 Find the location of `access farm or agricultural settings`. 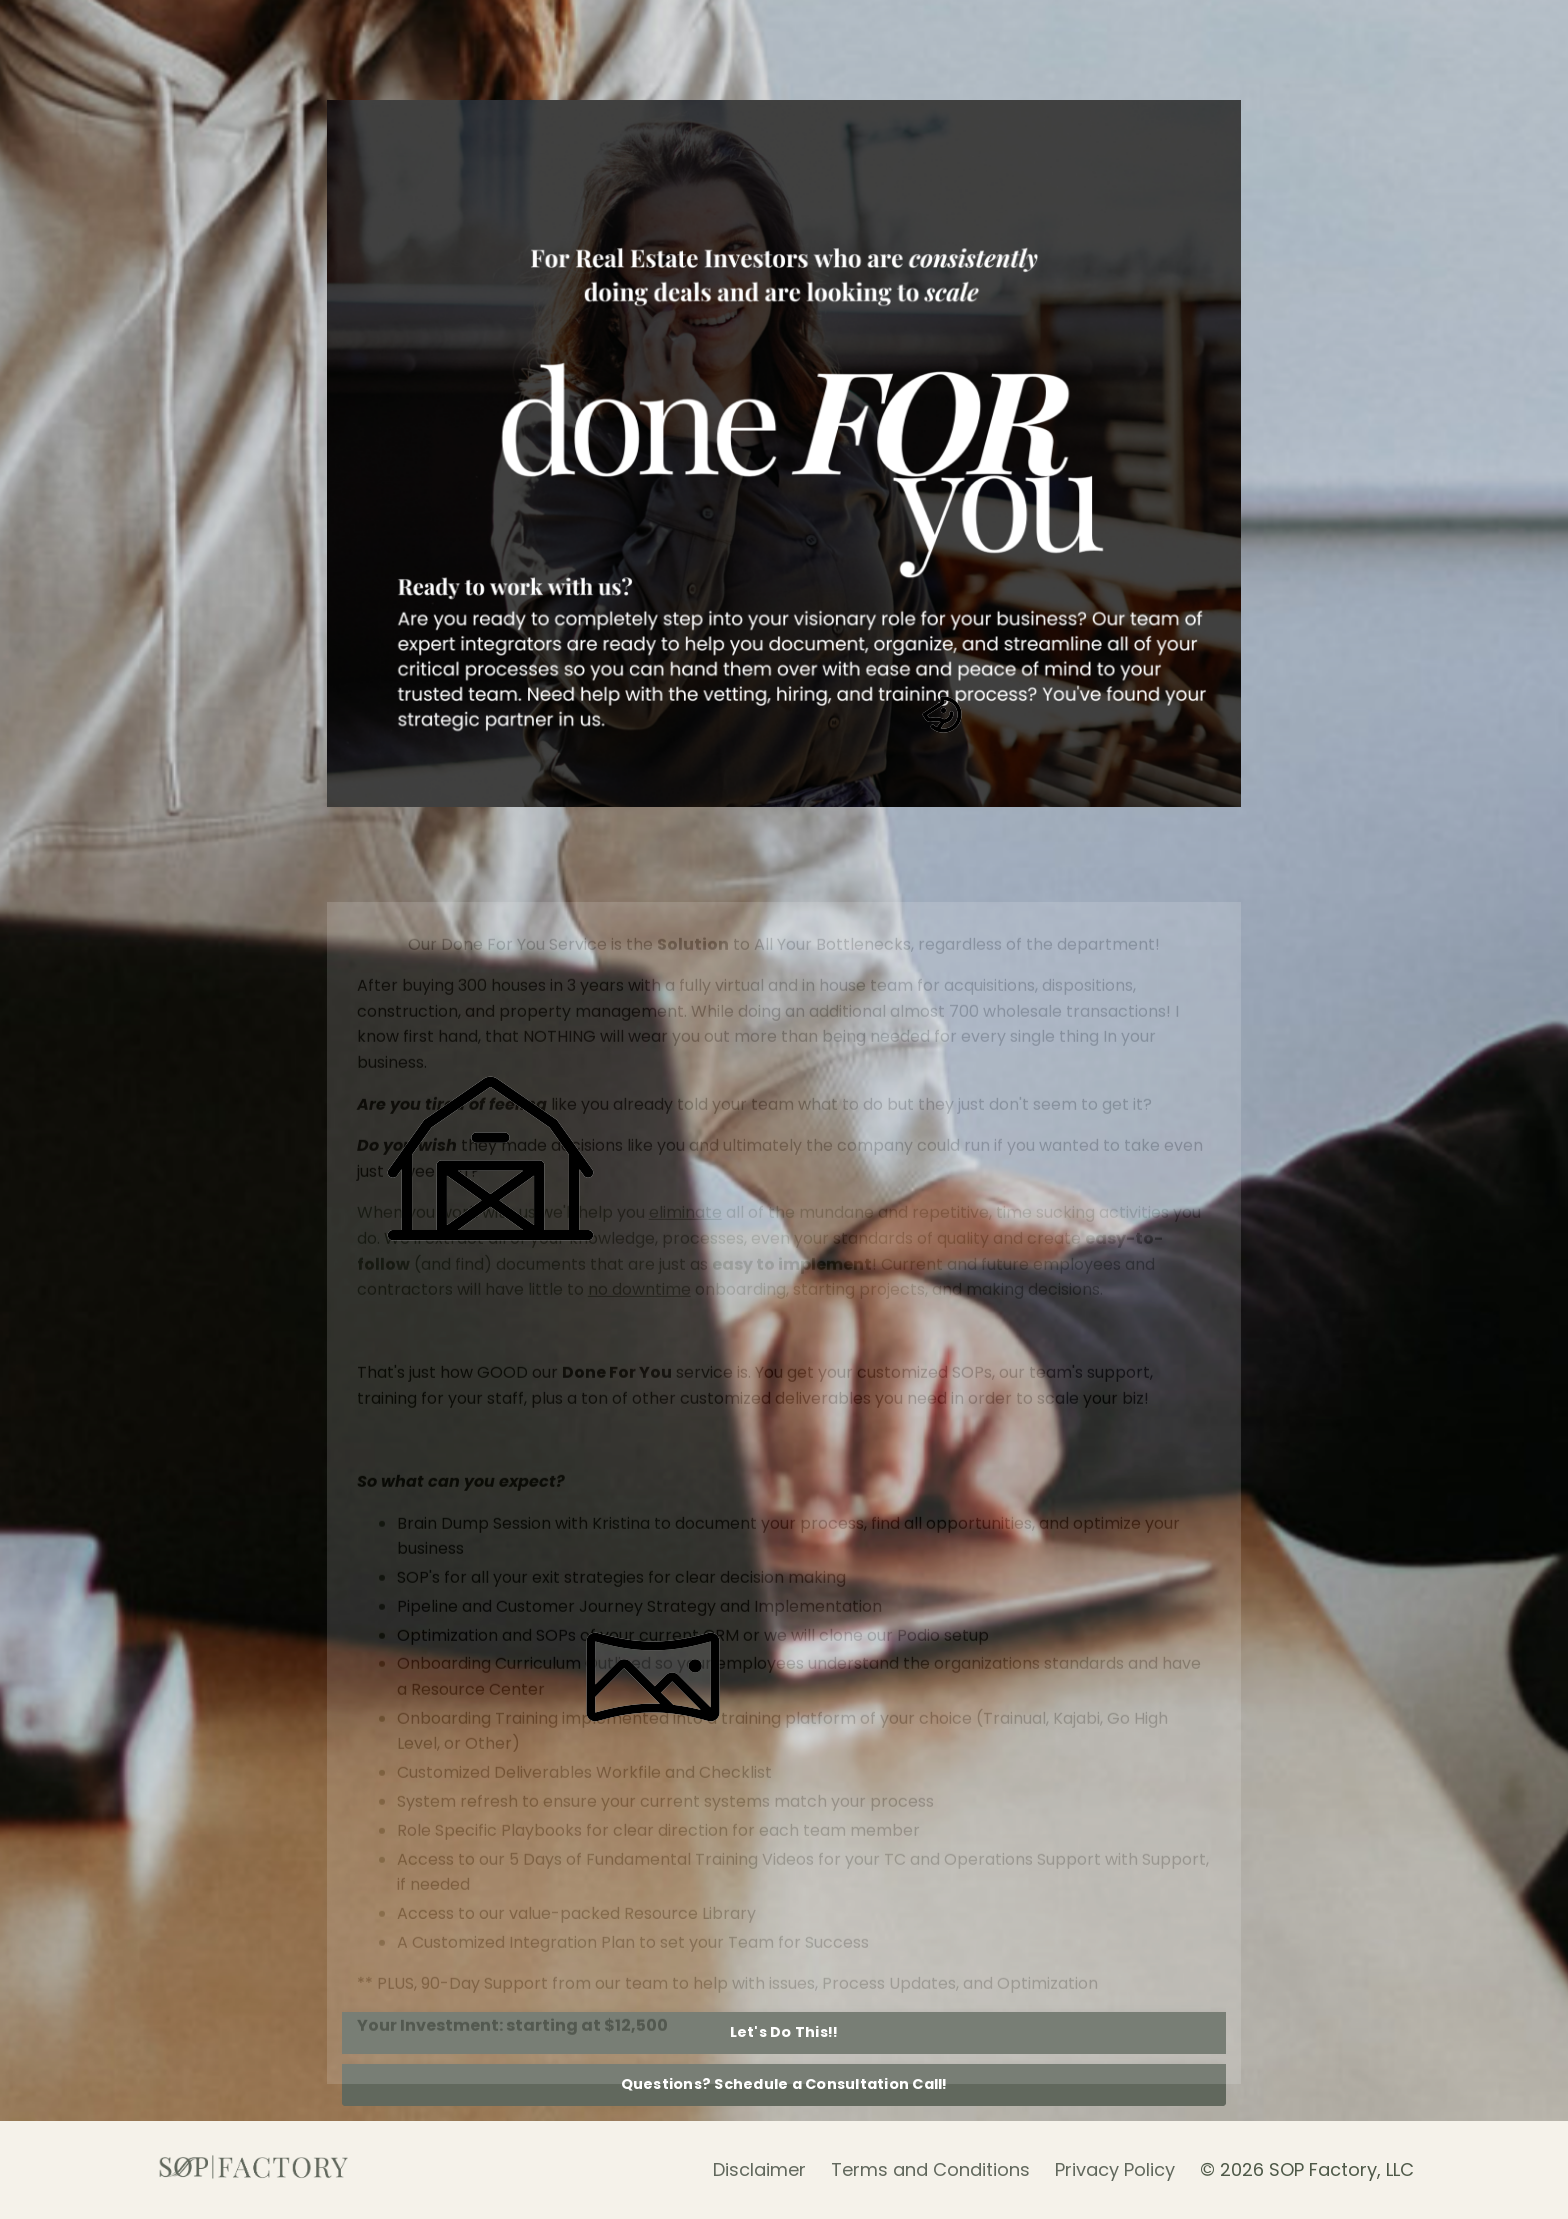

access farm or agricultural settings is located at coordinates (490, 1172).